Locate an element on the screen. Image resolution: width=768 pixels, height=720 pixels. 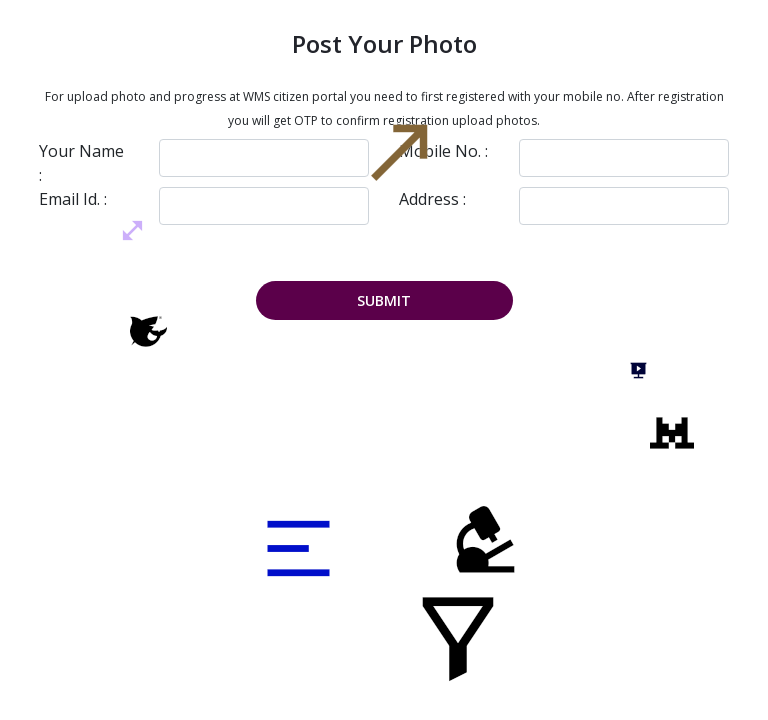
Mistral AI logo is located at coordinates (672, 433).